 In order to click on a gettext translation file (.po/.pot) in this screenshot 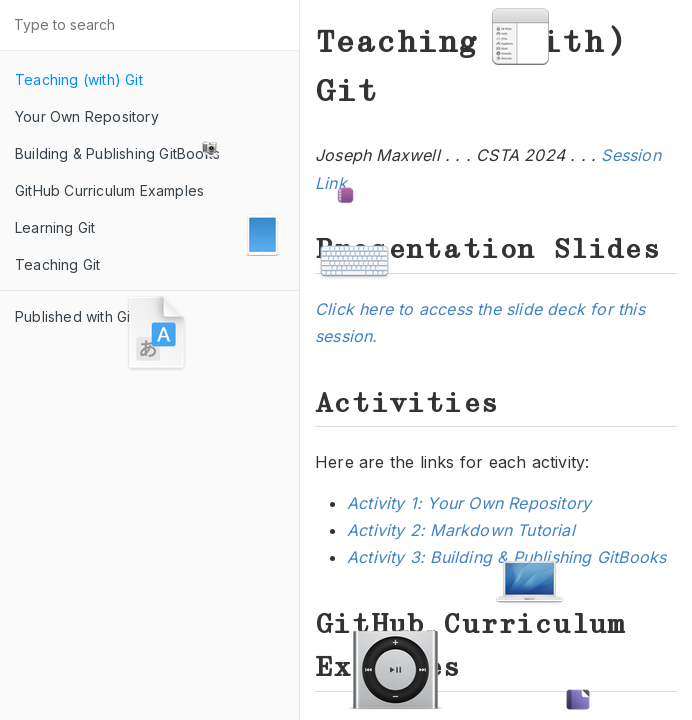, I will do `click(156, 333)`.